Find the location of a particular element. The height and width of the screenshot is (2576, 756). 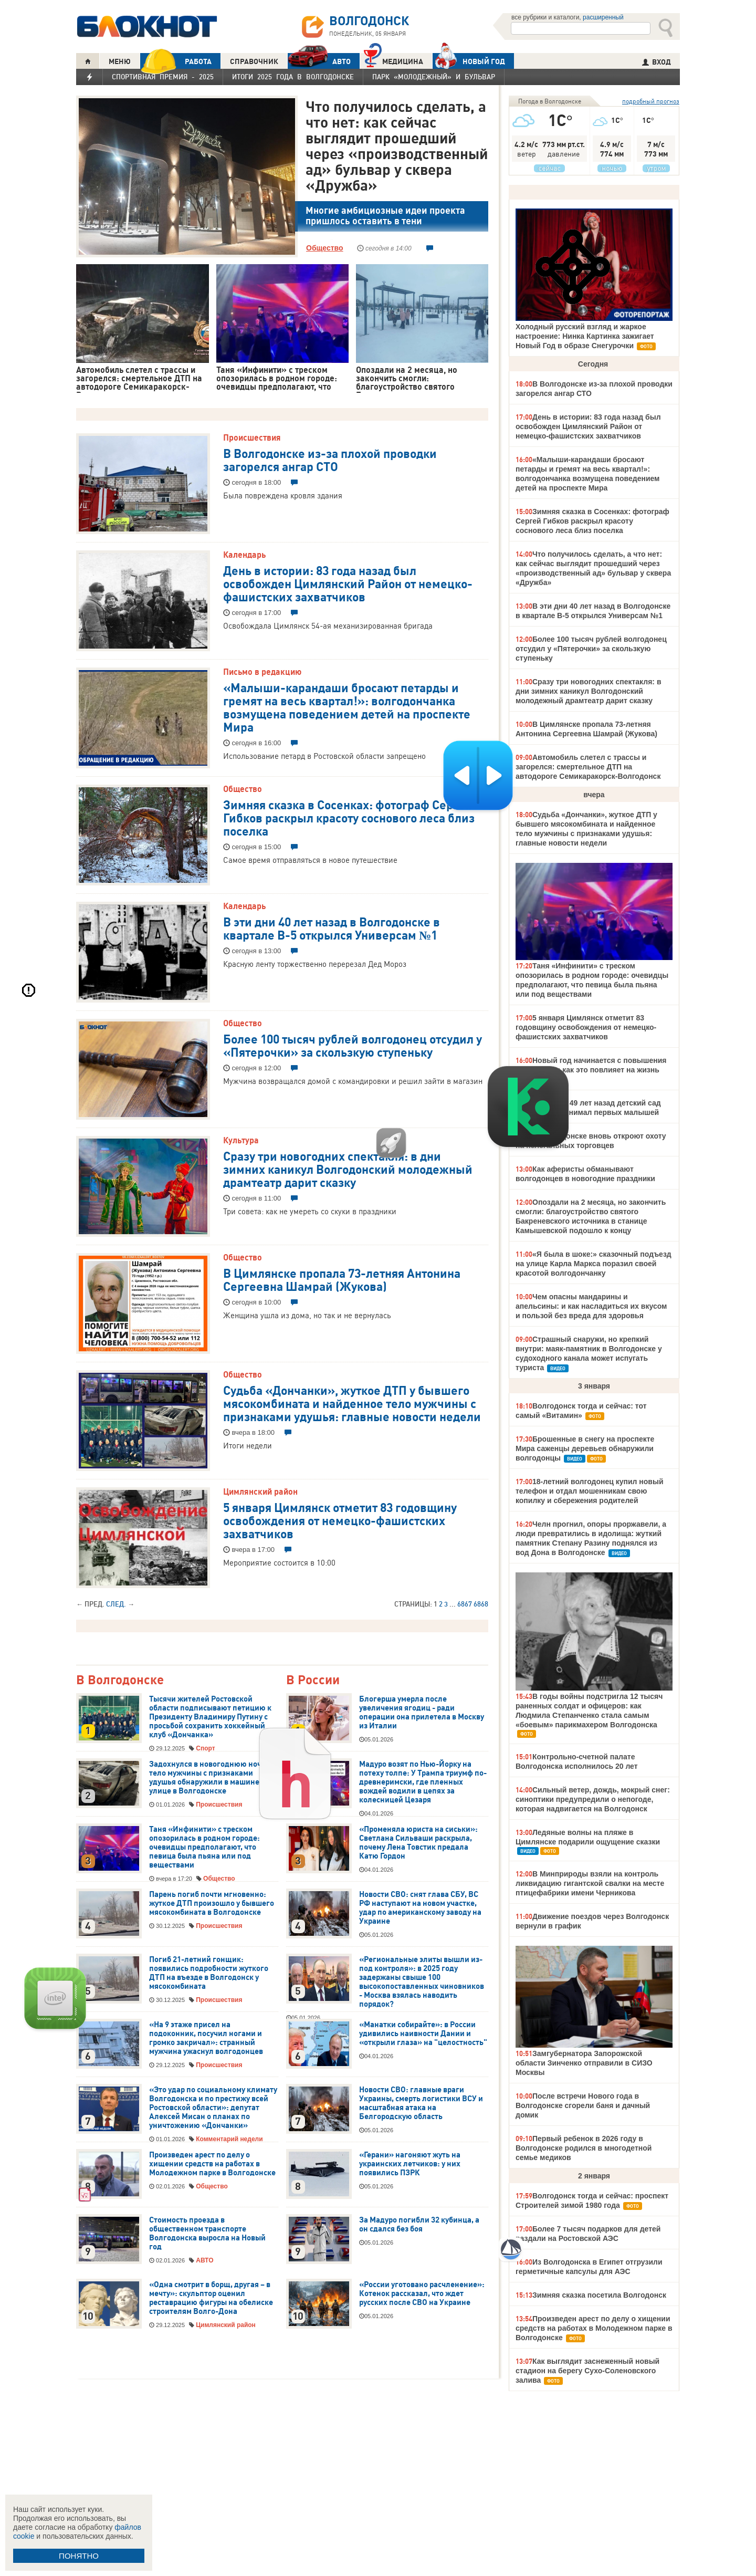

xfce panel separator settings is located at coordinates (478, 775).